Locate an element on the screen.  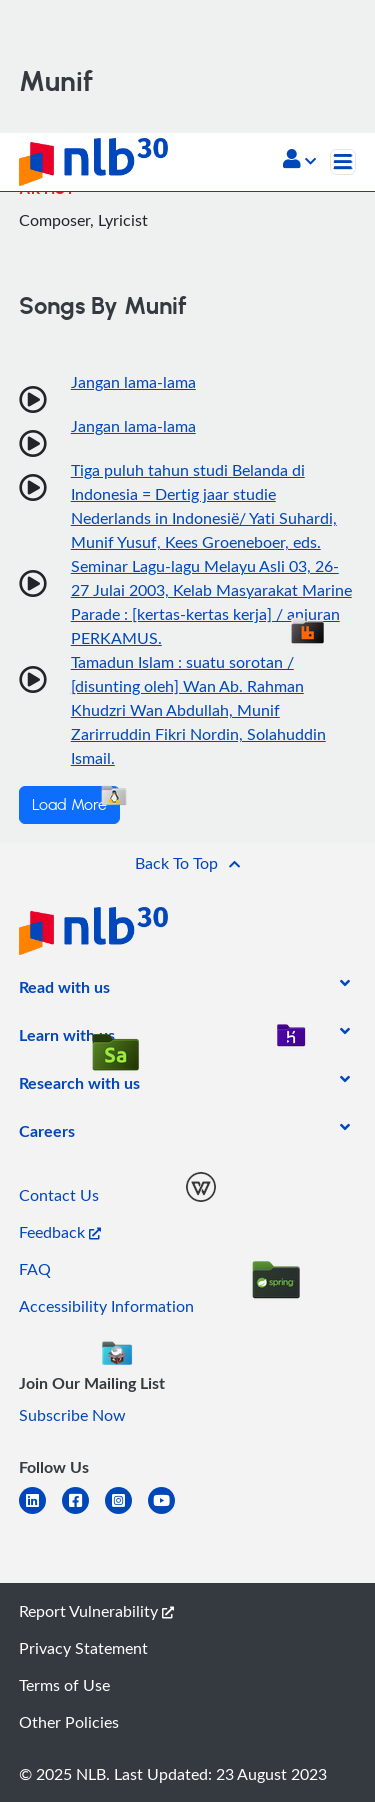
open wps office application is located at coordinates (201, 1187).